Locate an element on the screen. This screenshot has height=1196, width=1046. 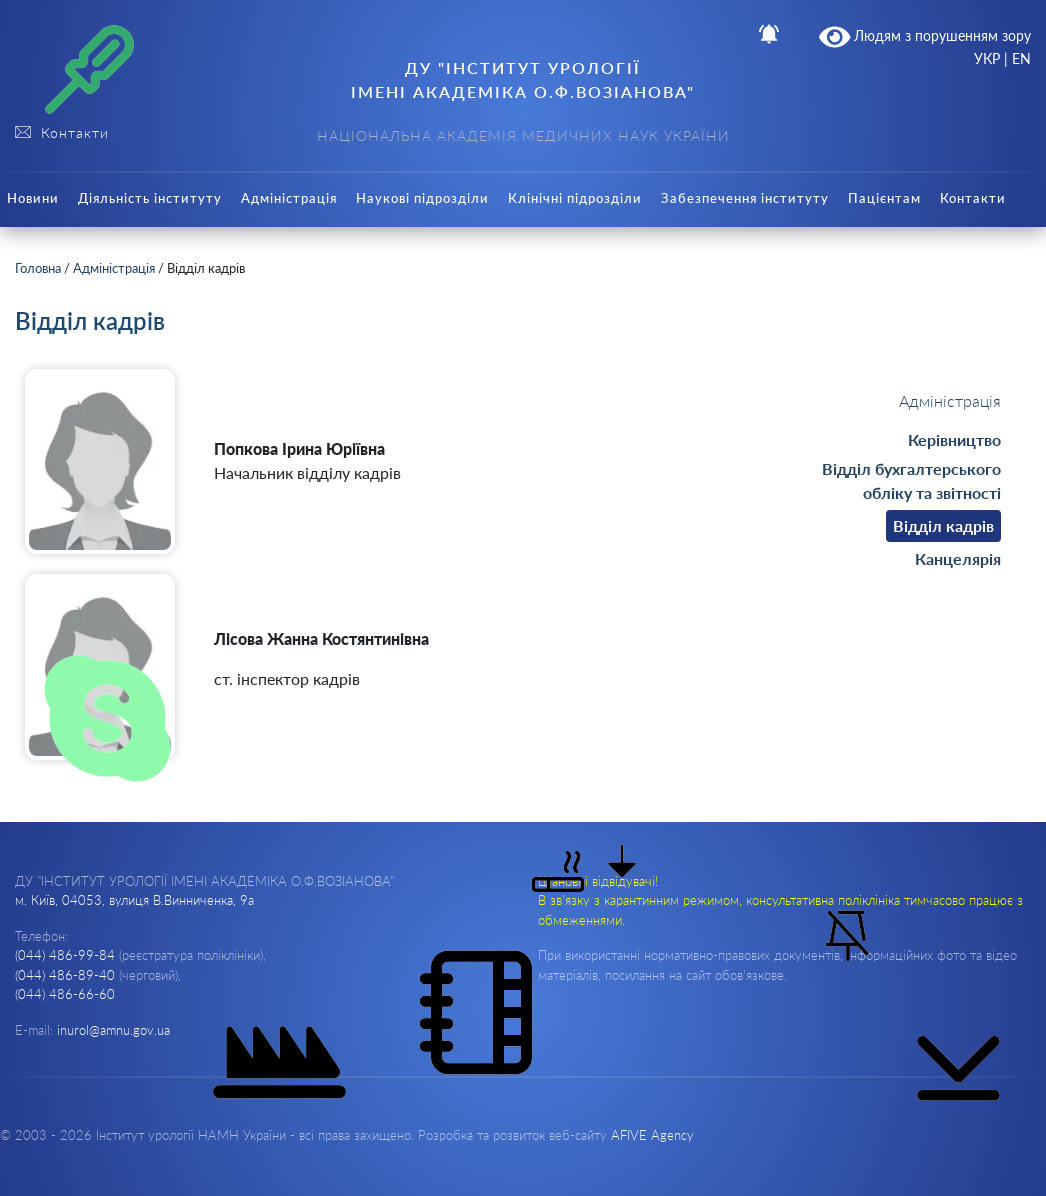
expand content or dropdown menu is located at coordinates (958, 1066).